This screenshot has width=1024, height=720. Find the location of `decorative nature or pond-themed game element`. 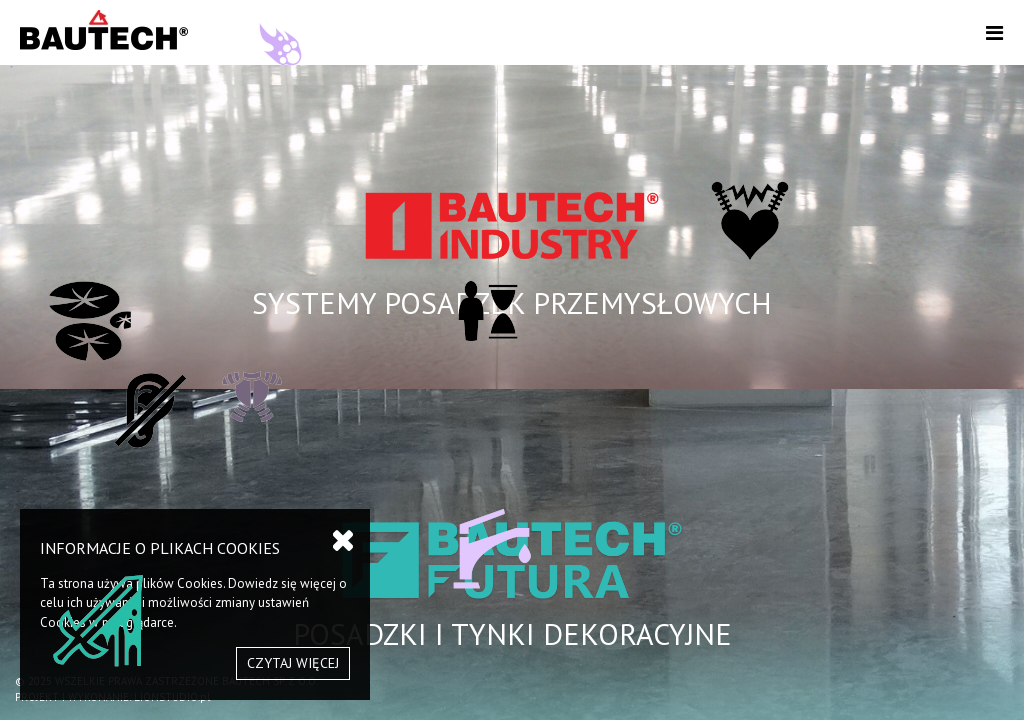

decorative nature or pond-themed game element is located at coordinates (90, 322).